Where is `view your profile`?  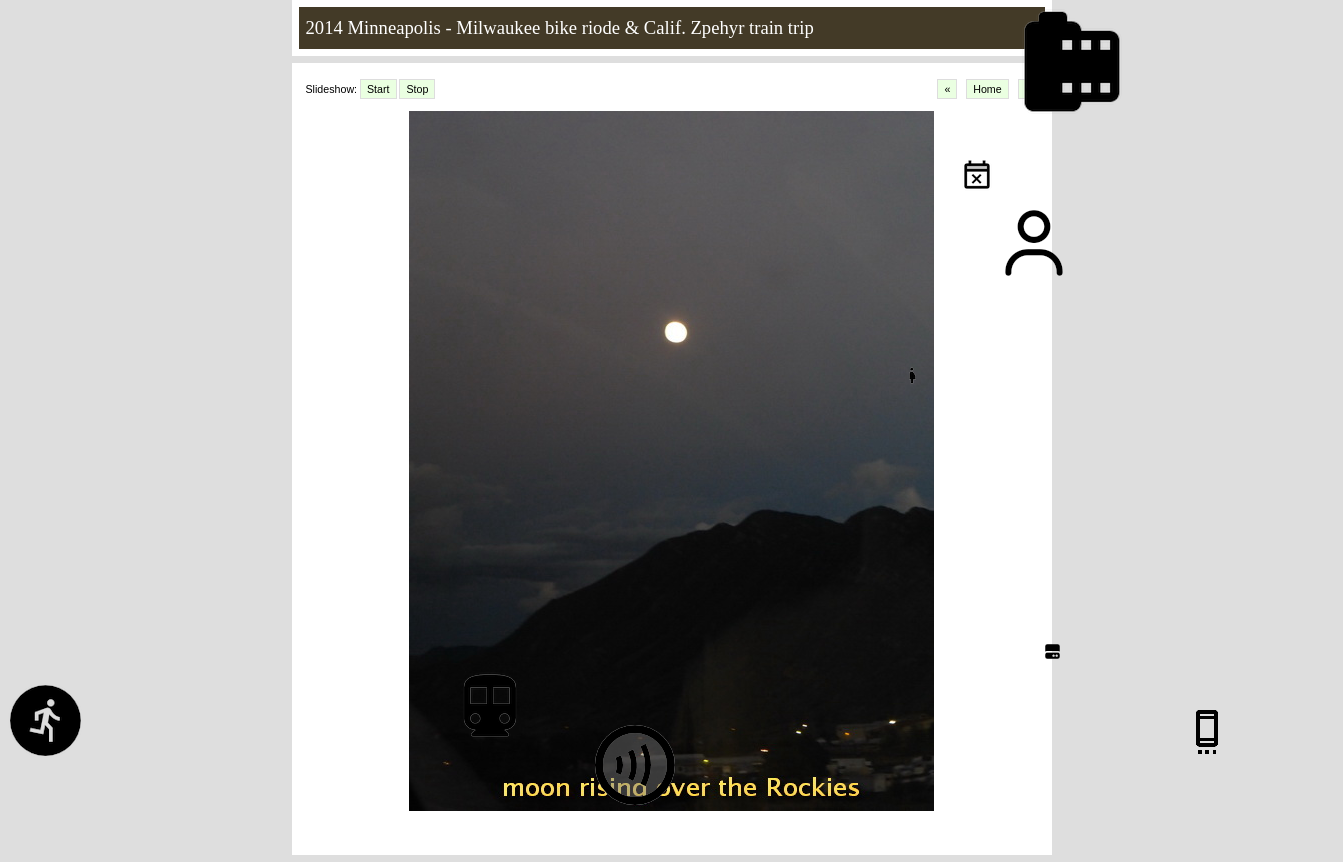
view your profile is located at coordinates (1034, 243).